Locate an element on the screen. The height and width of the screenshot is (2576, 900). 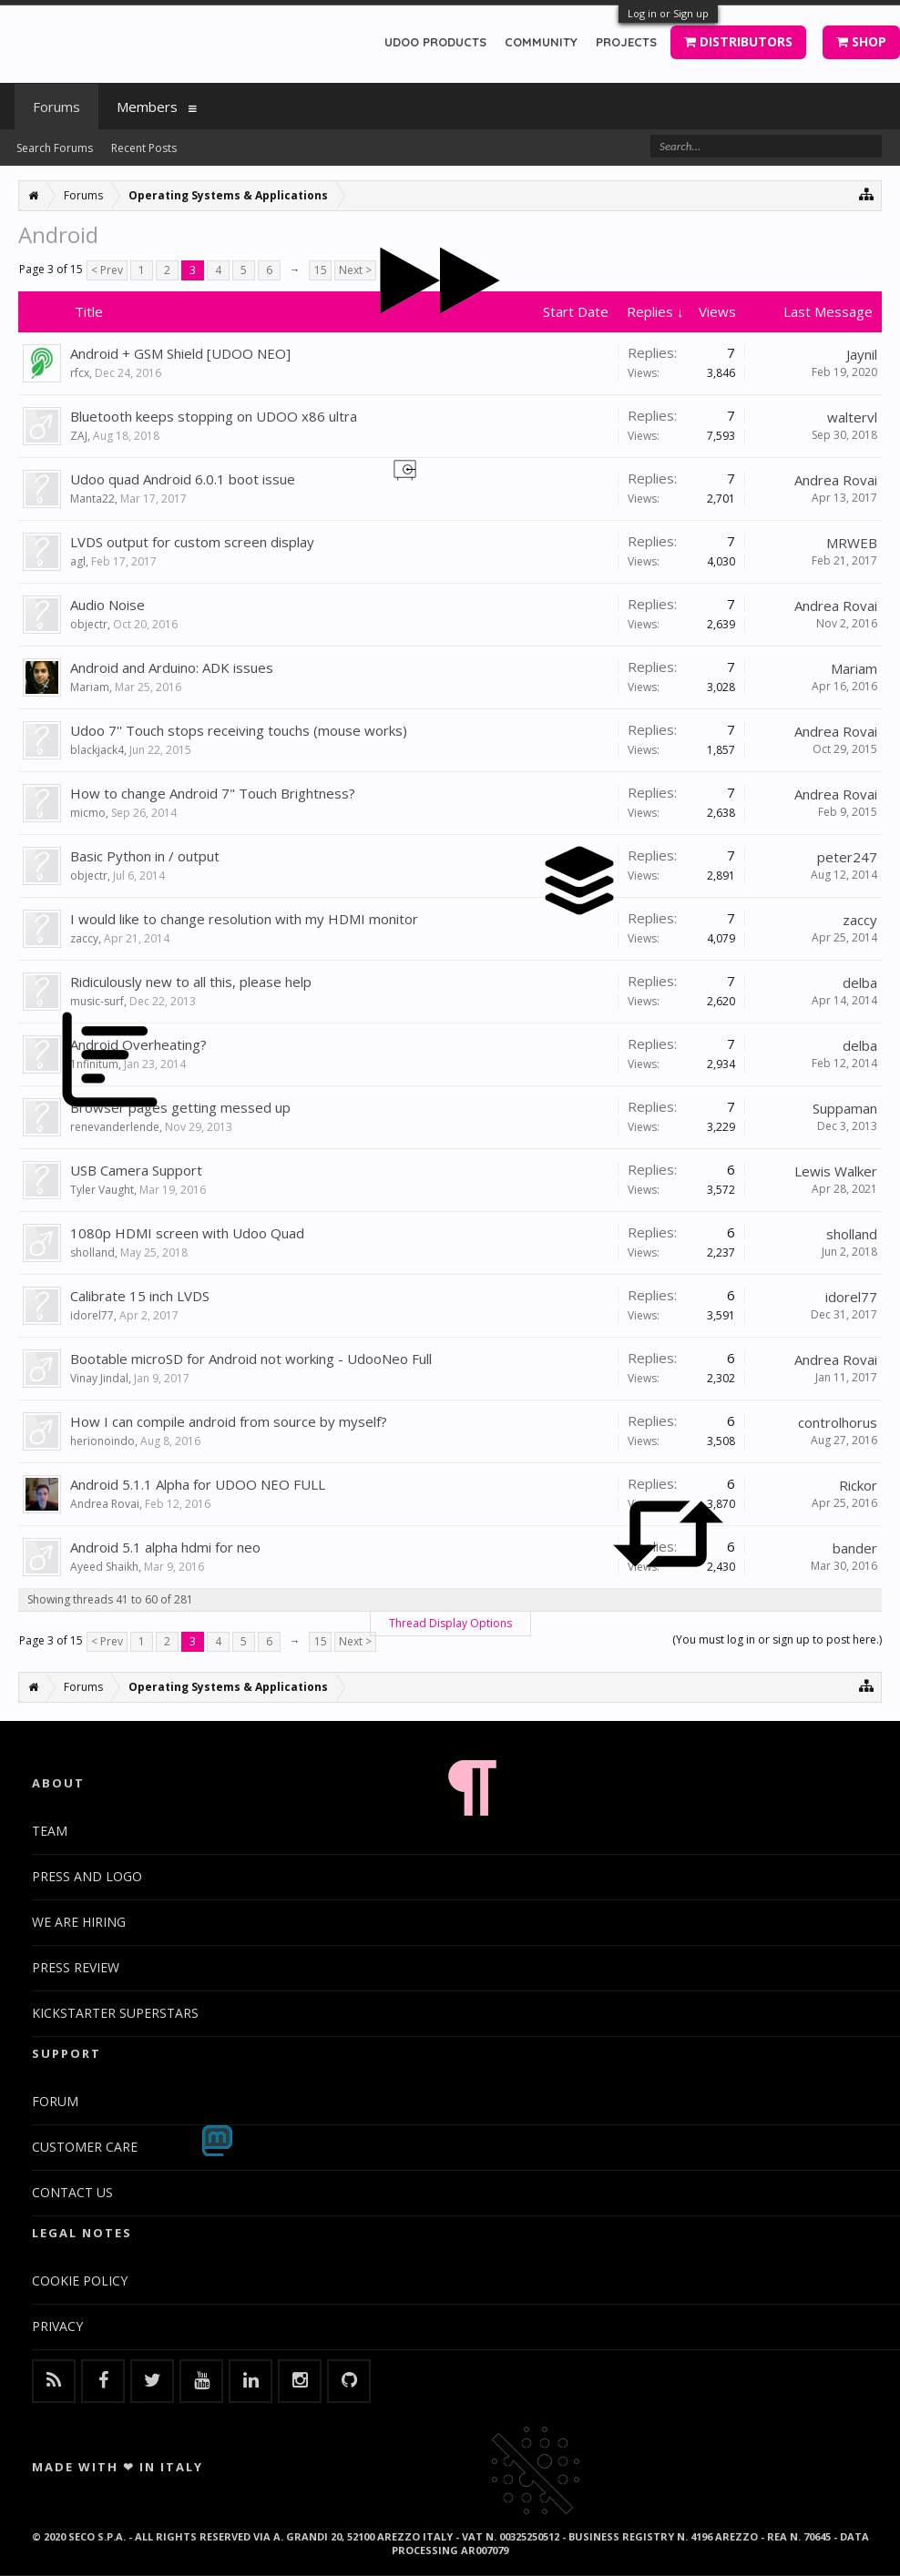
toggle paragraph formatting options is located at coordinates (472, 1787).